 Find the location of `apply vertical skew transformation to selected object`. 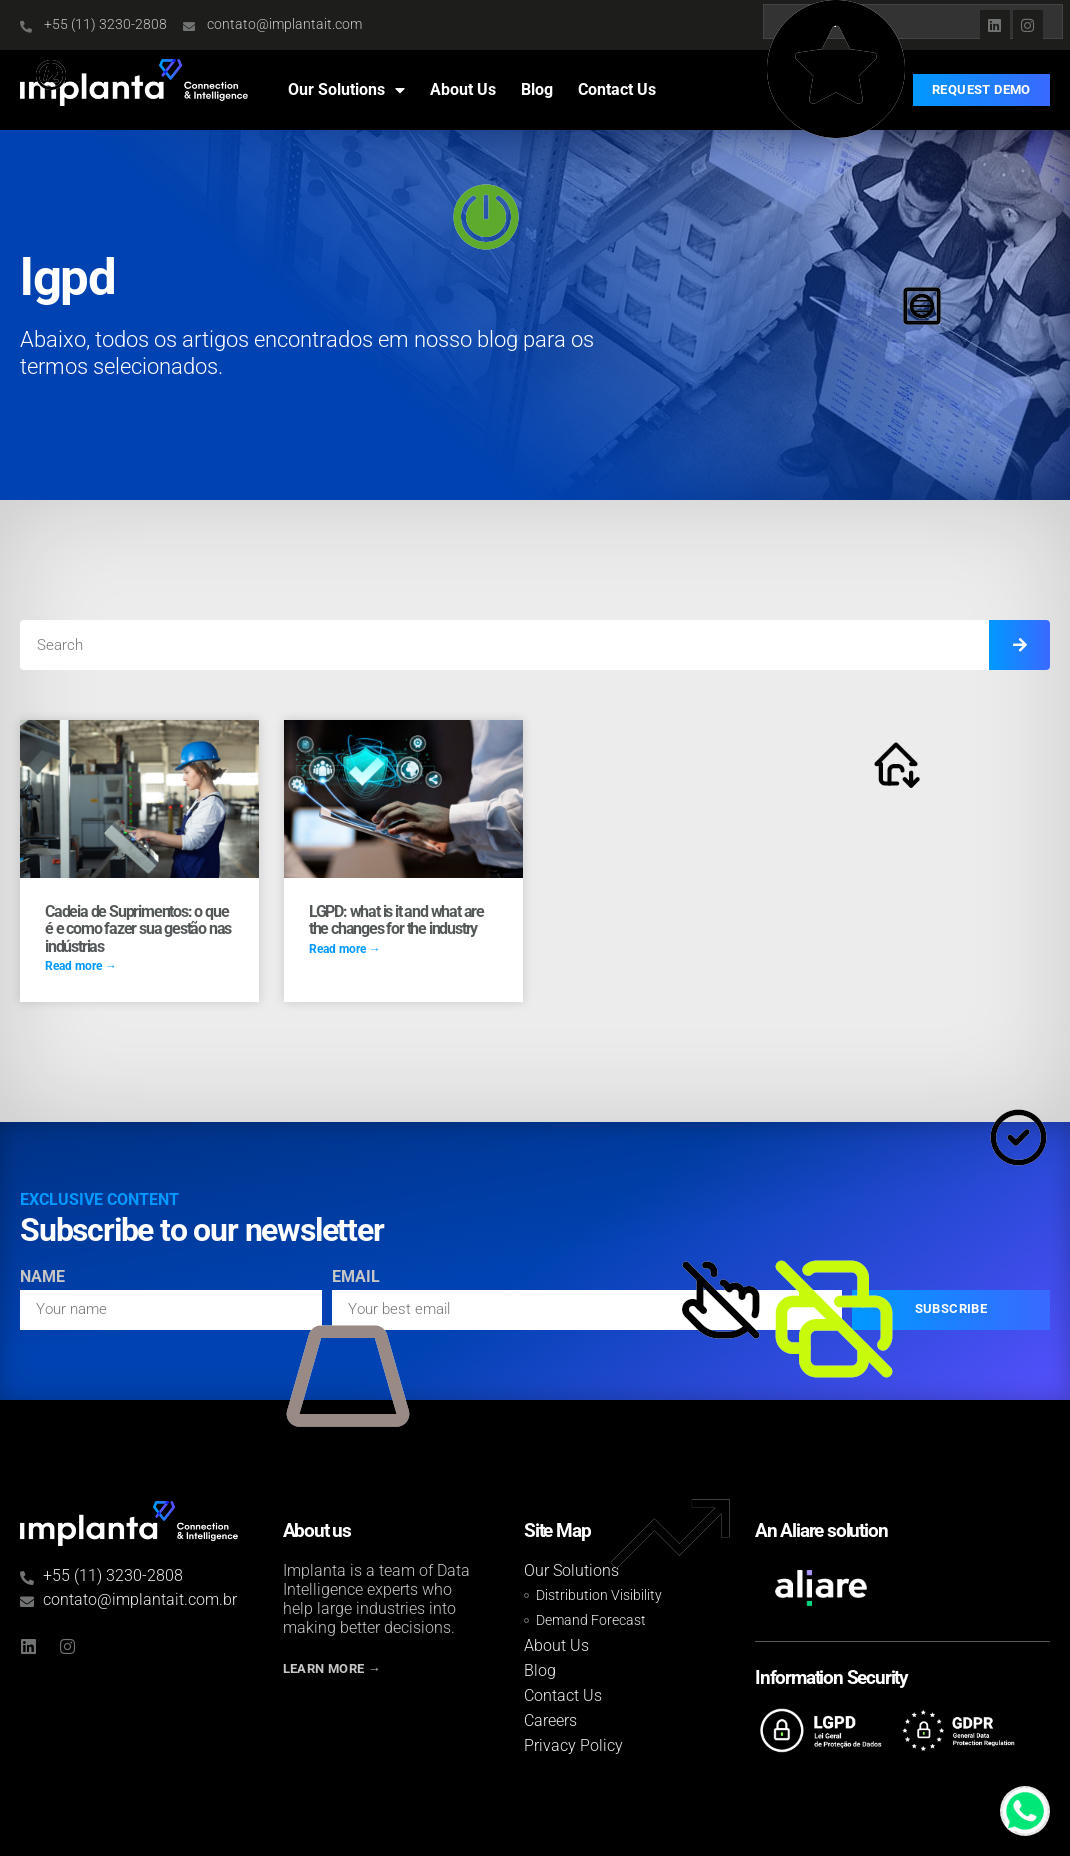

apply vertical skew transformation to selected object is located at coordinates (348, 1376).